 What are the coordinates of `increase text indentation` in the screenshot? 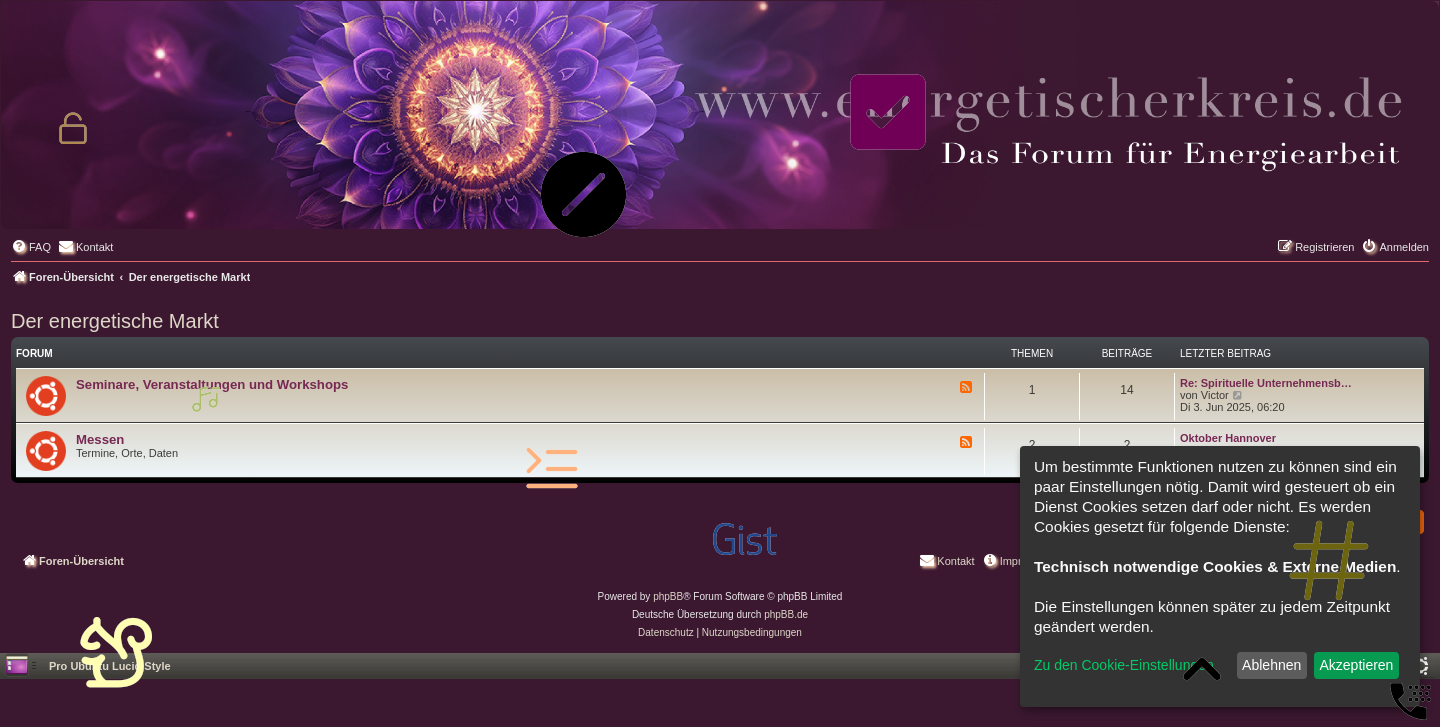 It's located at (552, 469).